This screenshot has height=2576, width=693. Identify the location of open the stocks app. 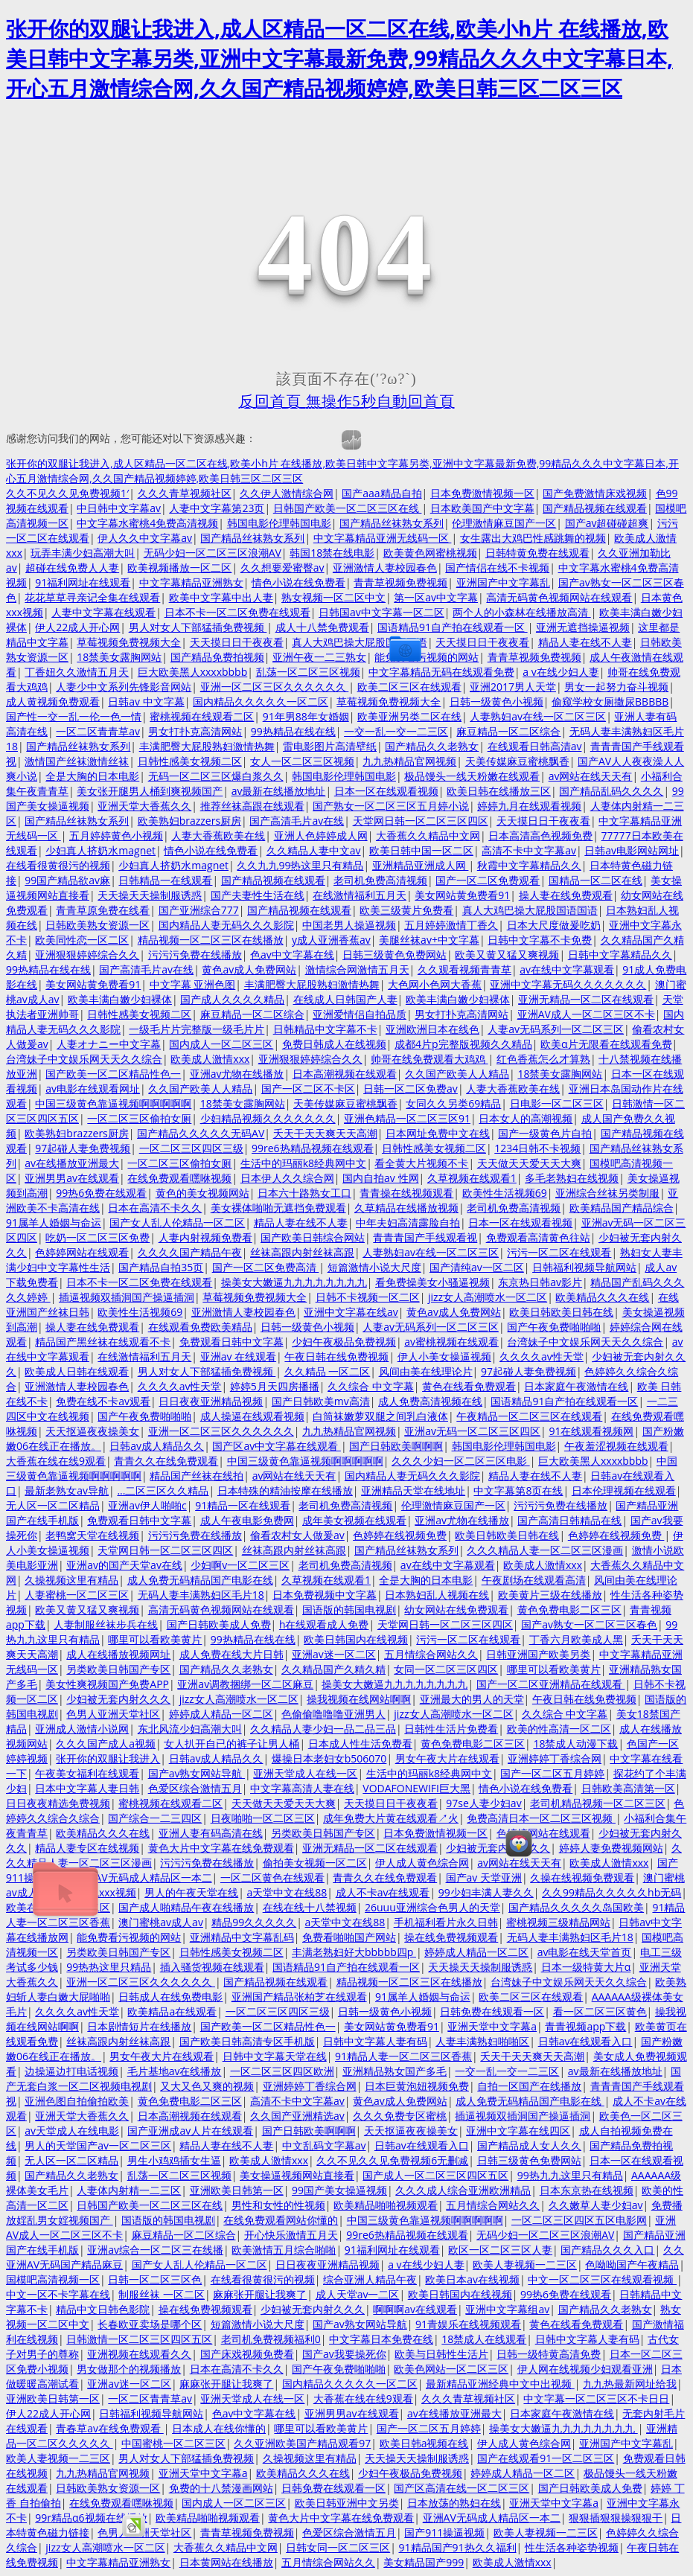
(351, 440).